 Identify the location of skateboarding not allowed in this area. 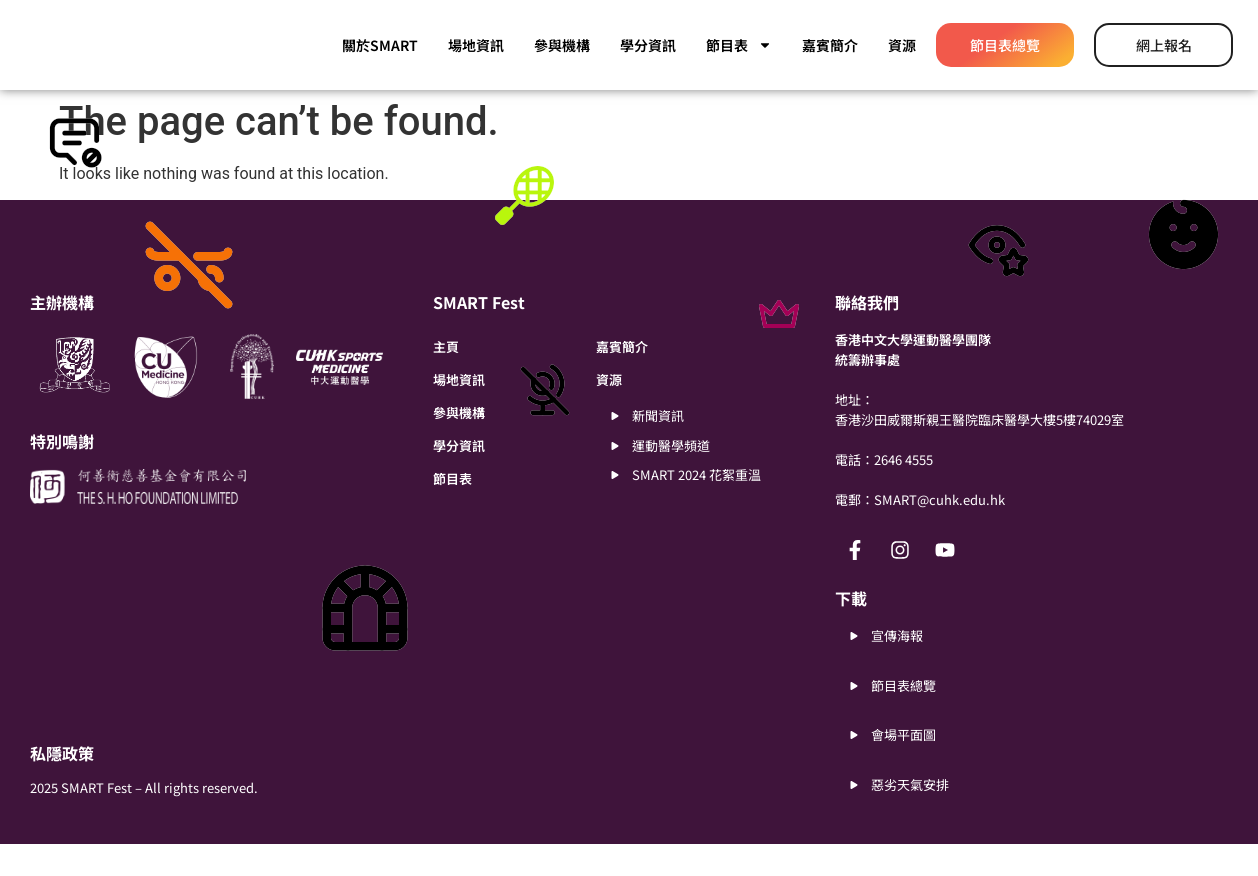
(189, 265).